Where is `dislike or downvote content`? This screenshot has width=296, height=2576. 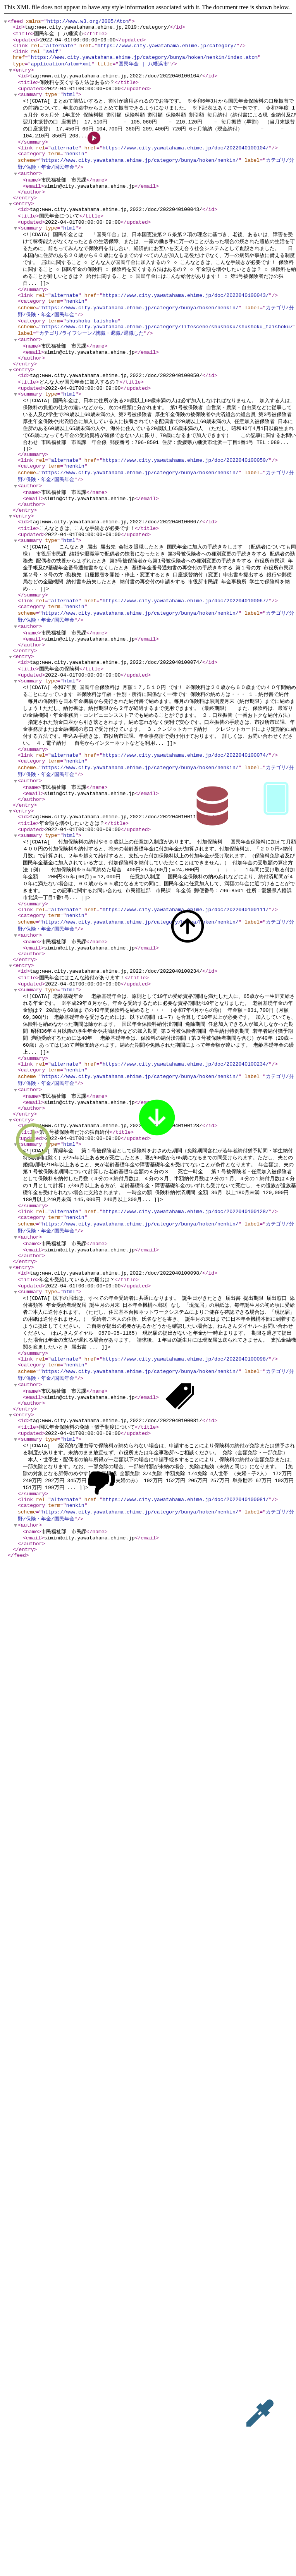
dislike or downvote content is located at coordinates (102, 1482).